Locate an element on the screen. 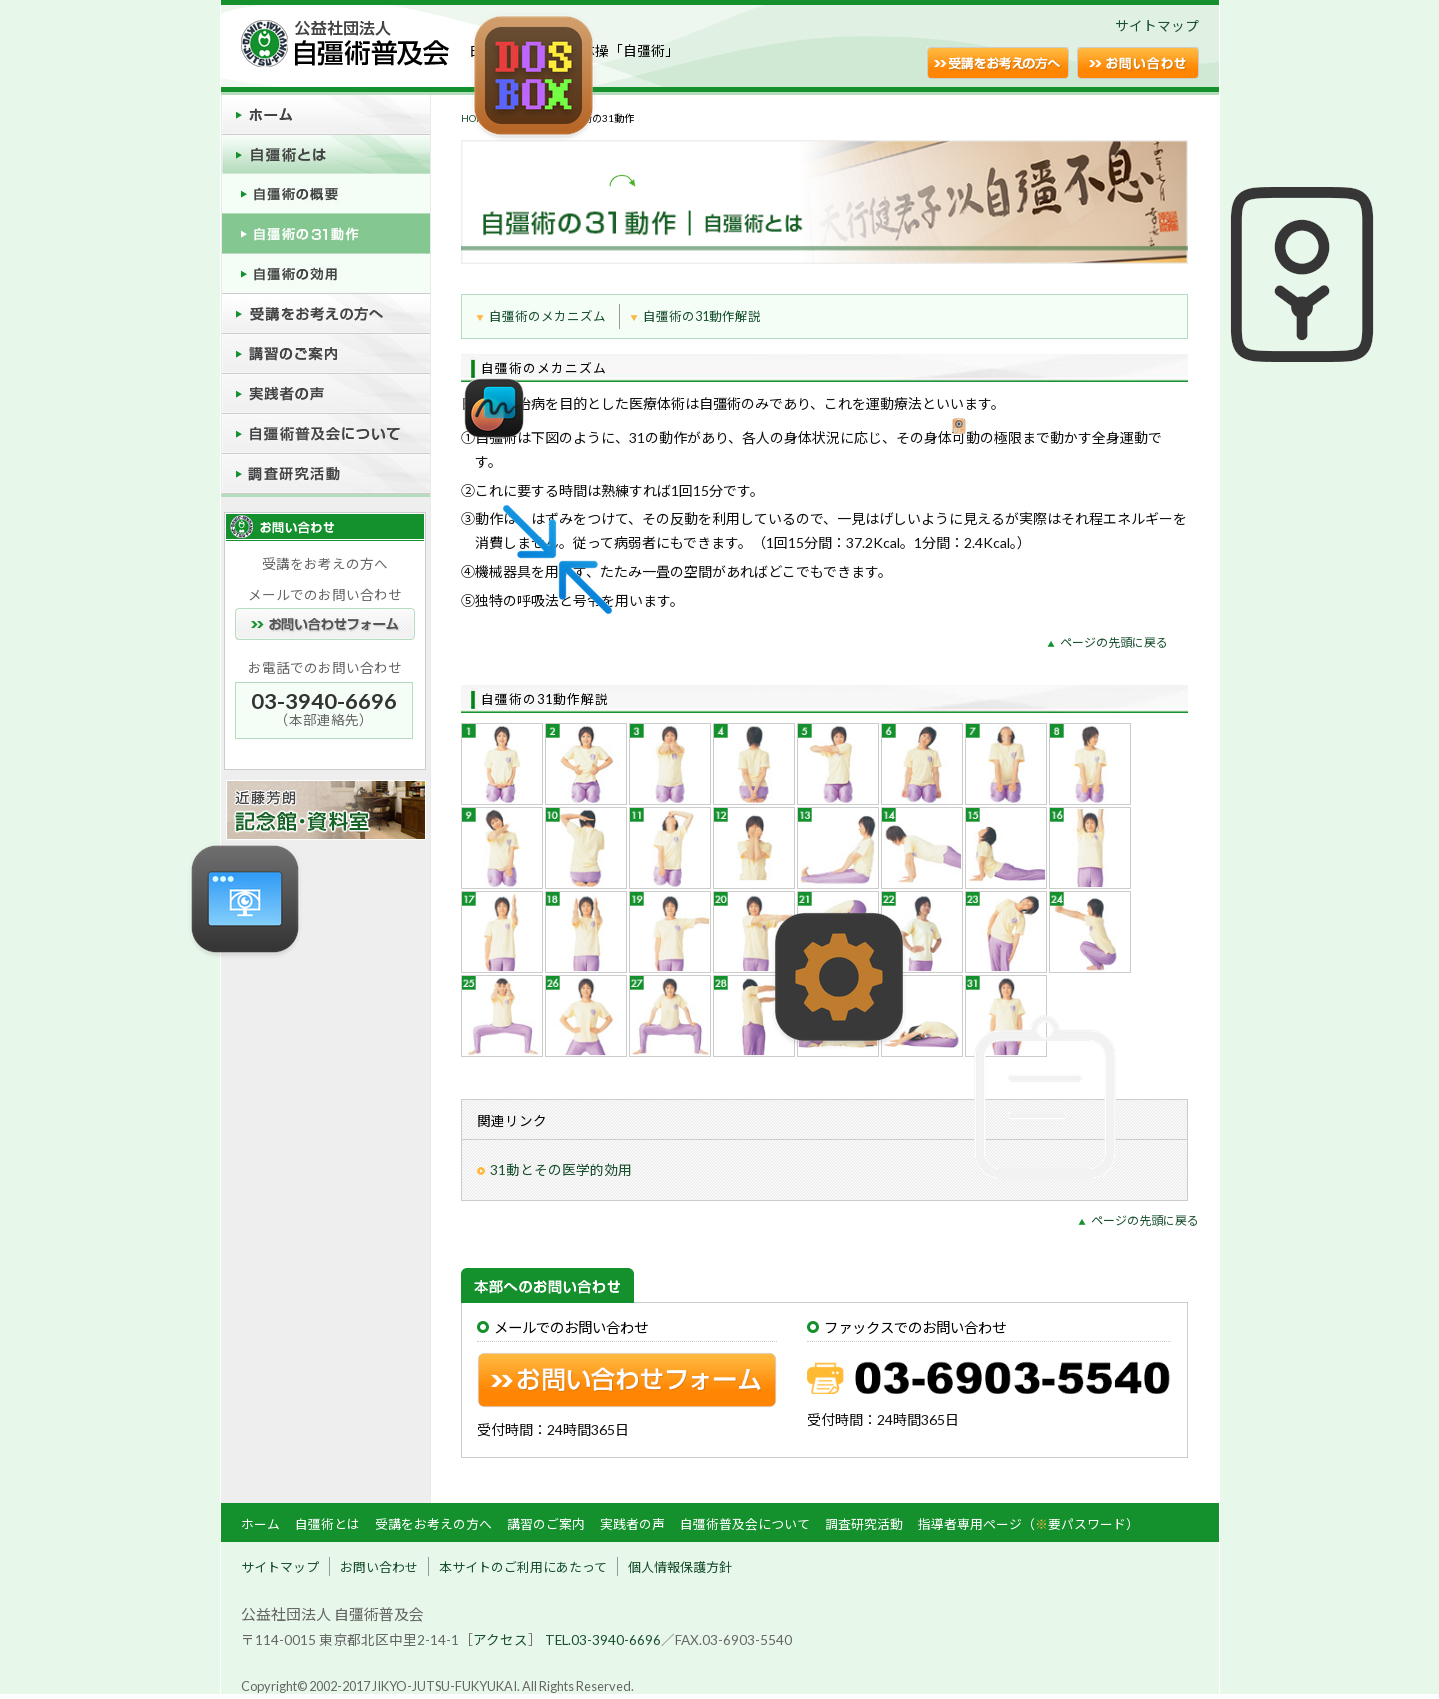  compress or reduce file size is located at coordinates (557, 559).